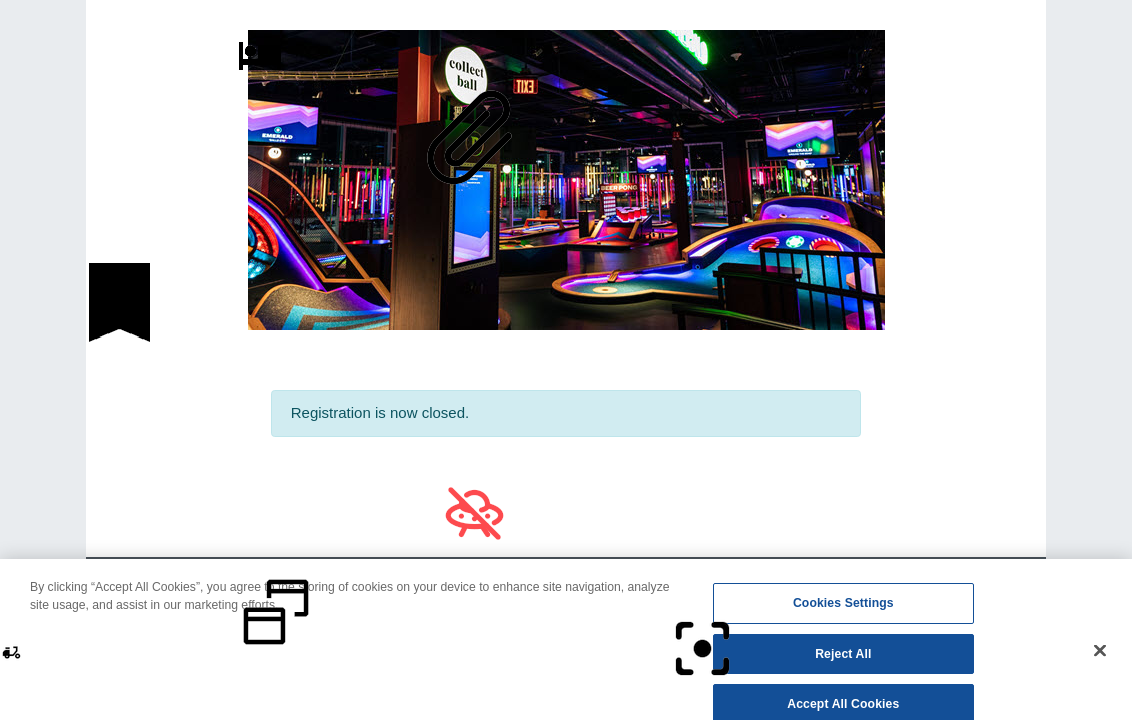 The height and width of the screenshot is (720, 1132). What do you see at coordinates (11, 652) in the screenshot?
I see `select moped or scooter delivery option` at bounding box center [11, 652].